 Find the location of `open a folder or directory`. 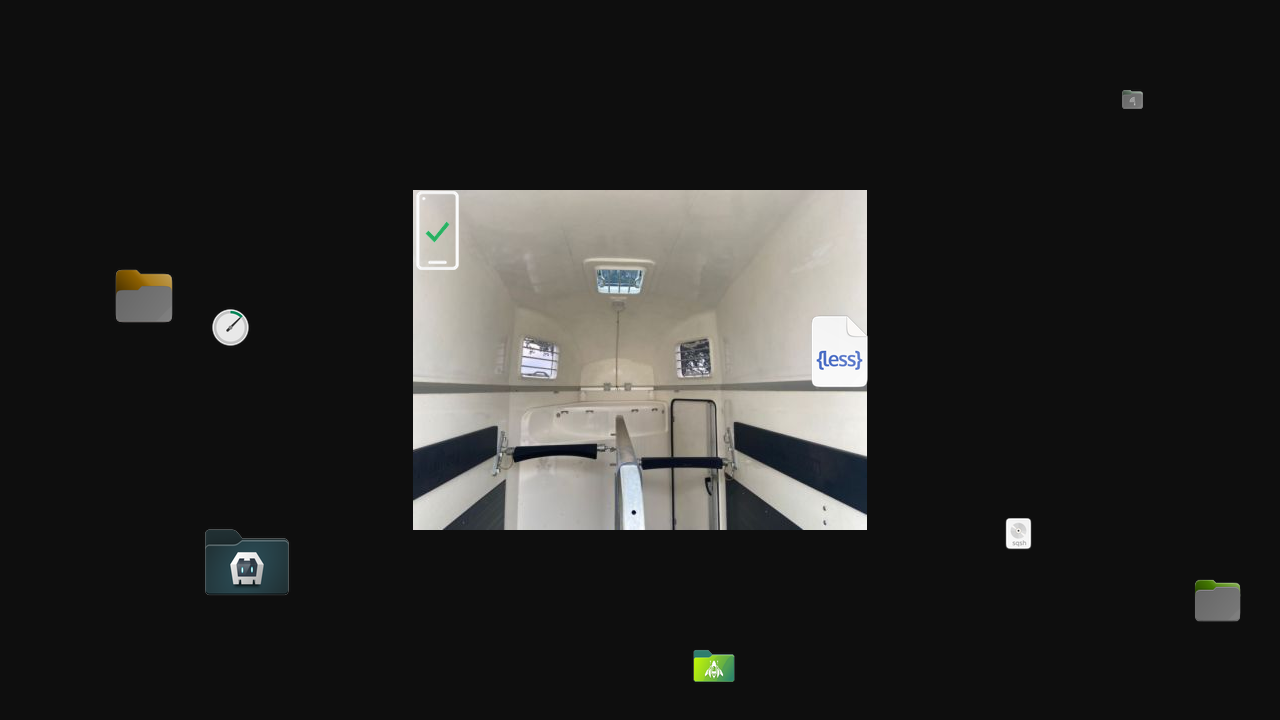

open a folder or directory is located at coordinates (1217, 600).